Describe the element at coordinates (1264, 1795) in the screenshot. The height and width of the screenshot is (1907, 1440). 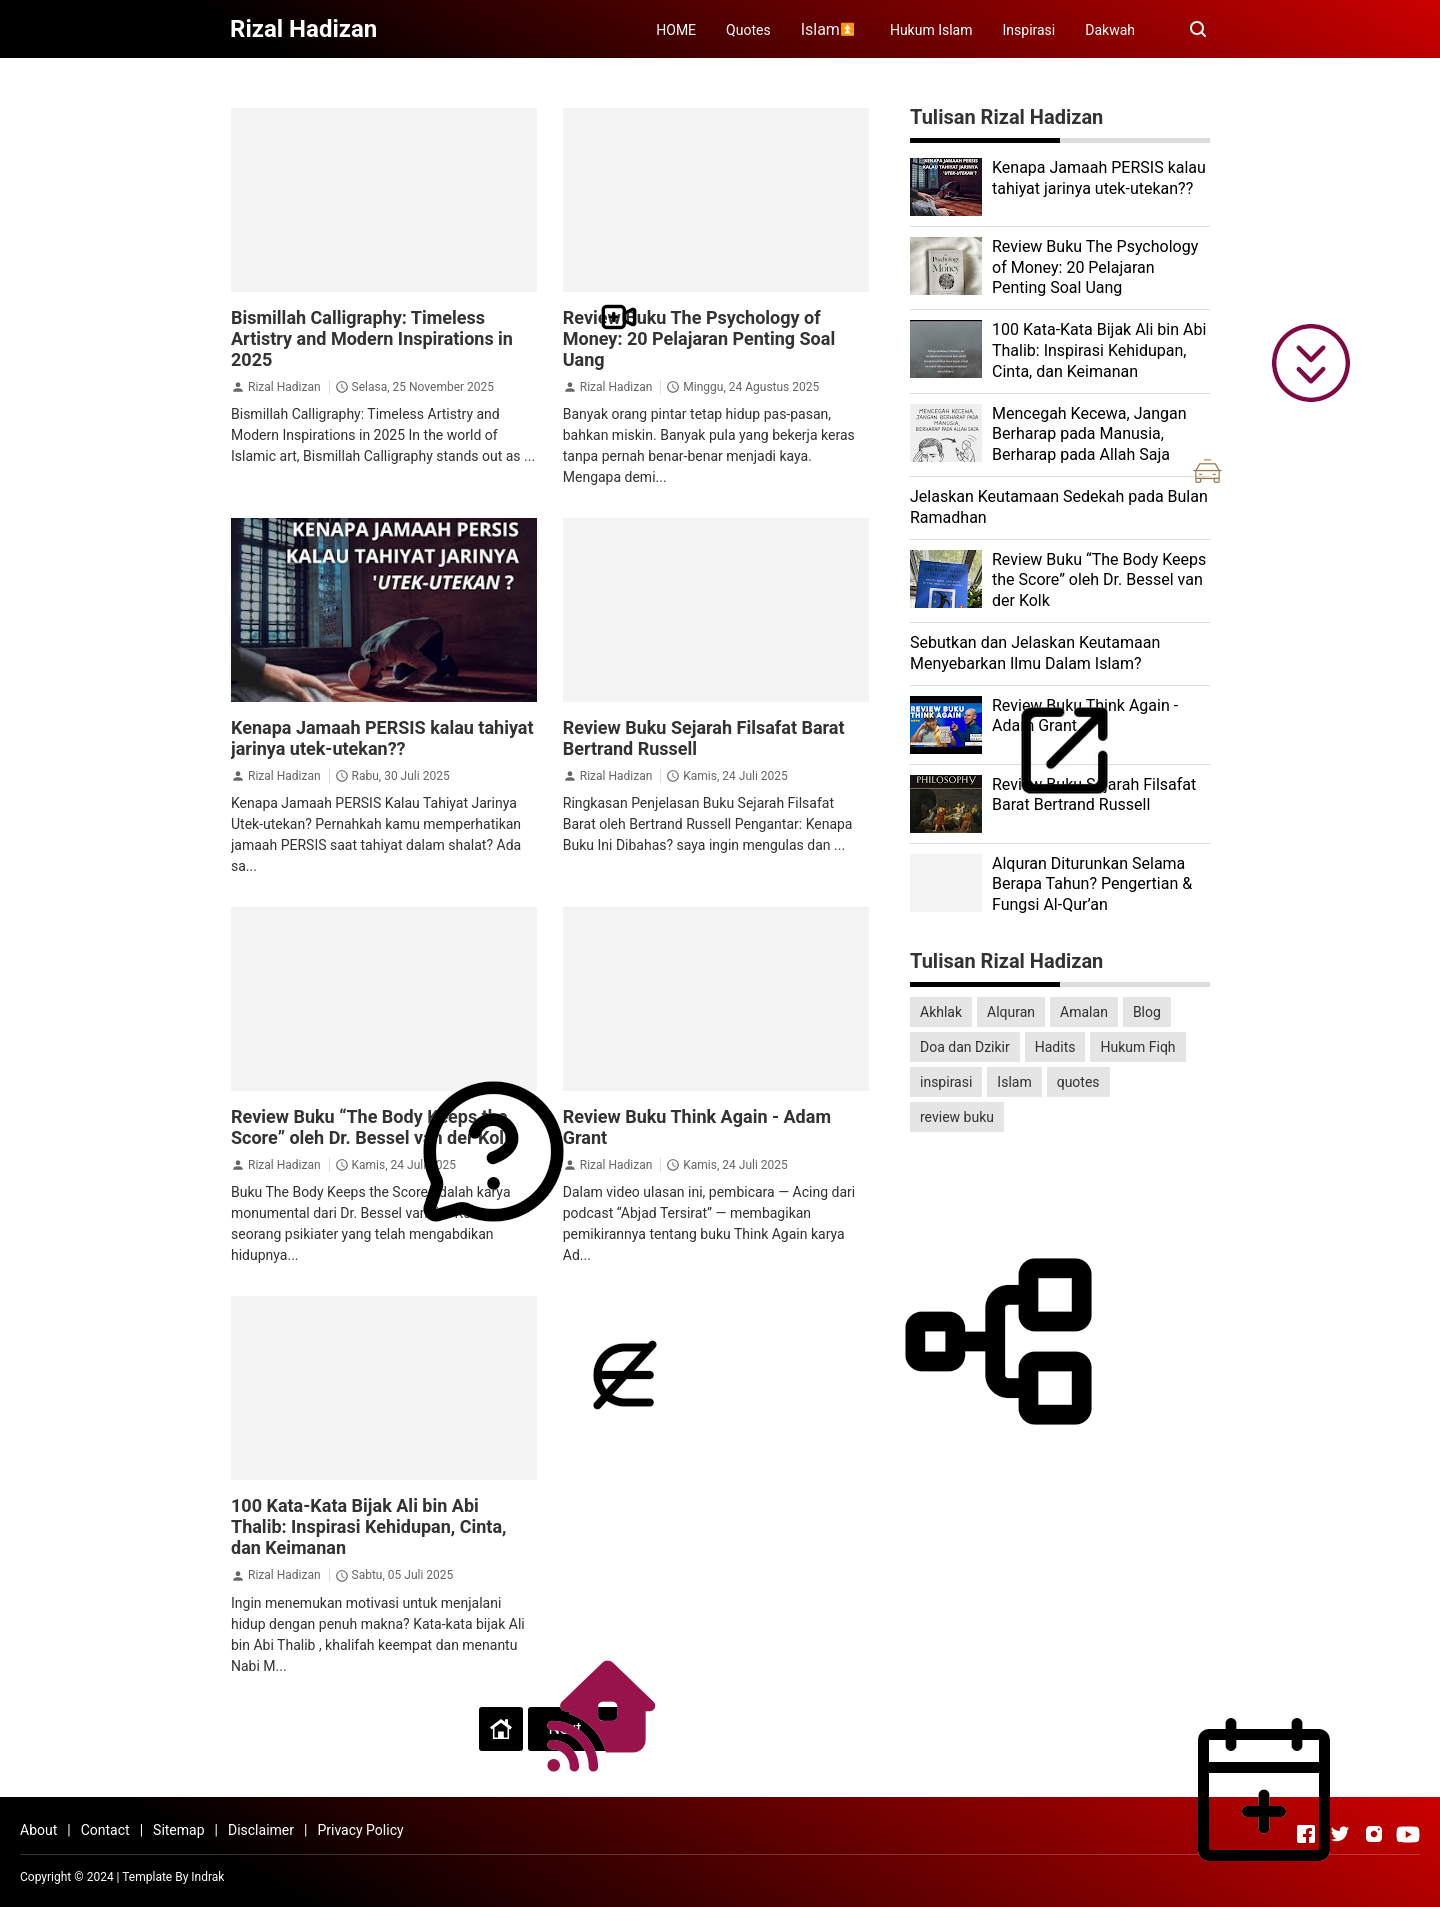
I see `add a new calendar event` at that location.